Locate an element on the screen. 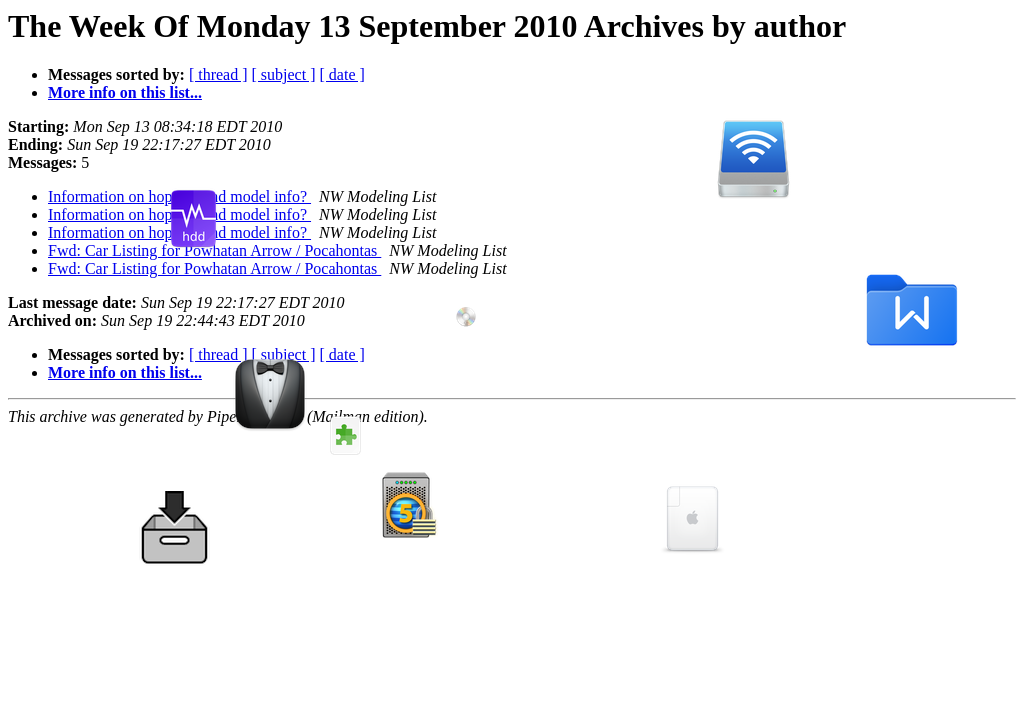  access AirPort Express network settings is located at coordinates (692, 518).